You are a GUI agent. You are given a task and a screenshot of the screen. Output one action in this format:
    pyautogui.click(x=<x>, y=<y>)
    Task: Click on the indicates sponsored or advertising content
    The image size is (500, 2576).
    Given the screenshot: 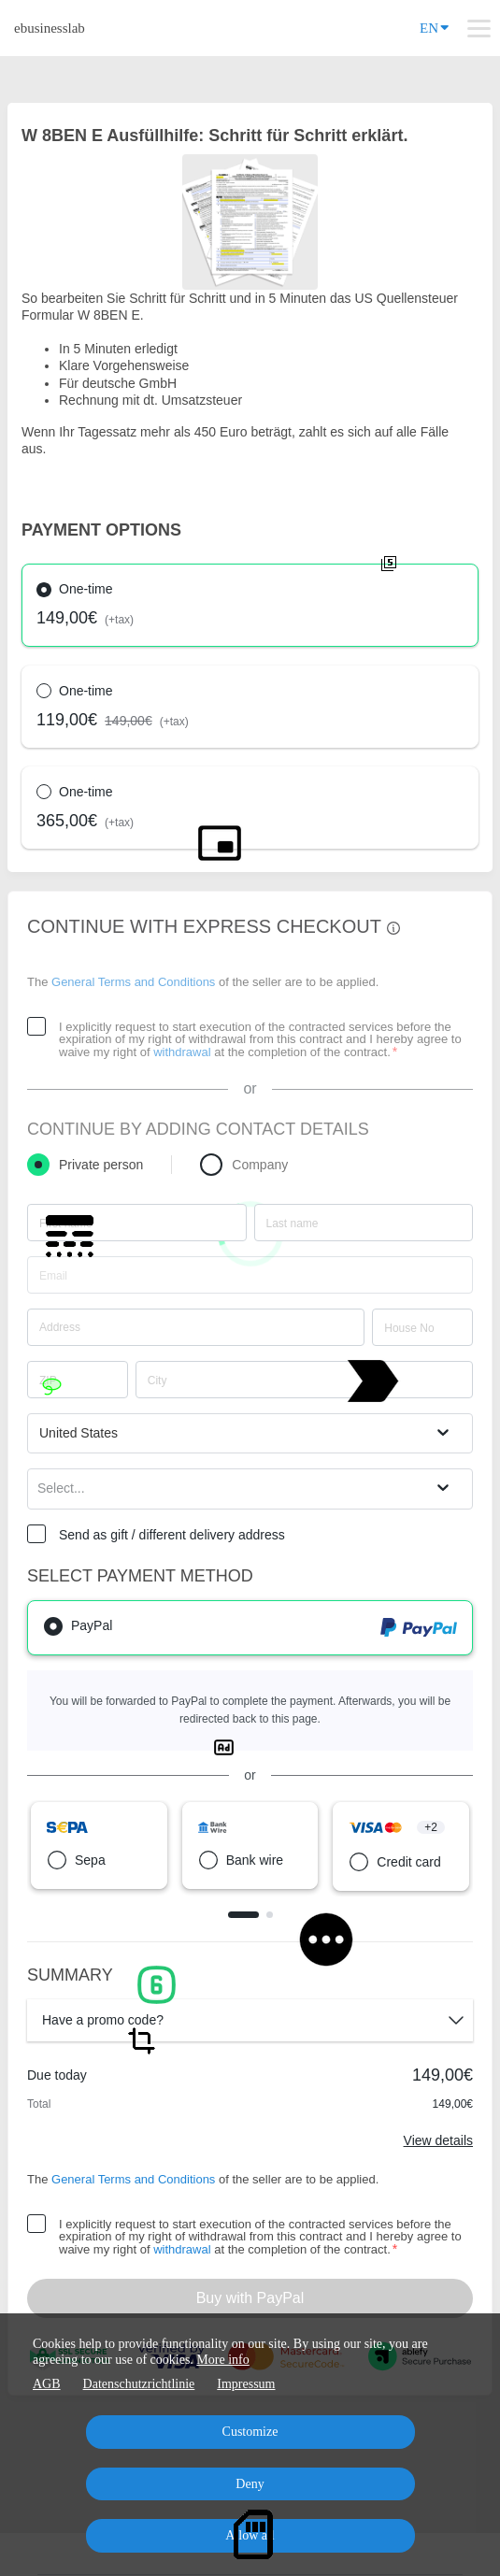 What is the action you would take?
    pyautogui.click(x=223, y=1747)
    